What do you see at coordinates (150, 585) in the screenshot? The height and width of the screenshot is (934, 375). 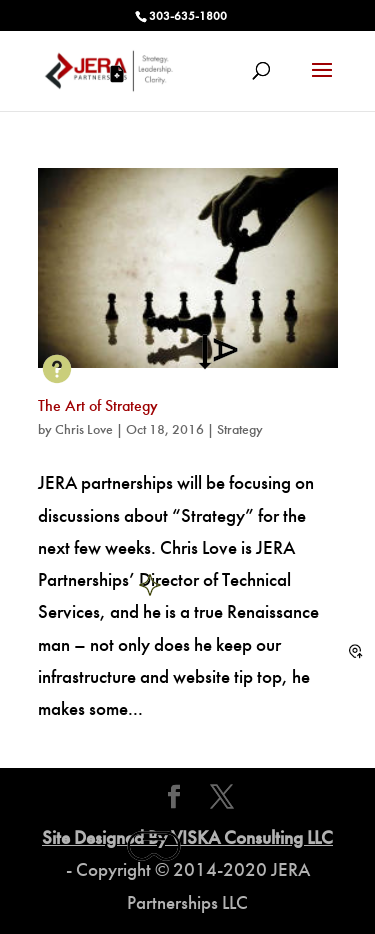 I see `indicates AI-generated or enhanced content` at bounding box center [150, 585].